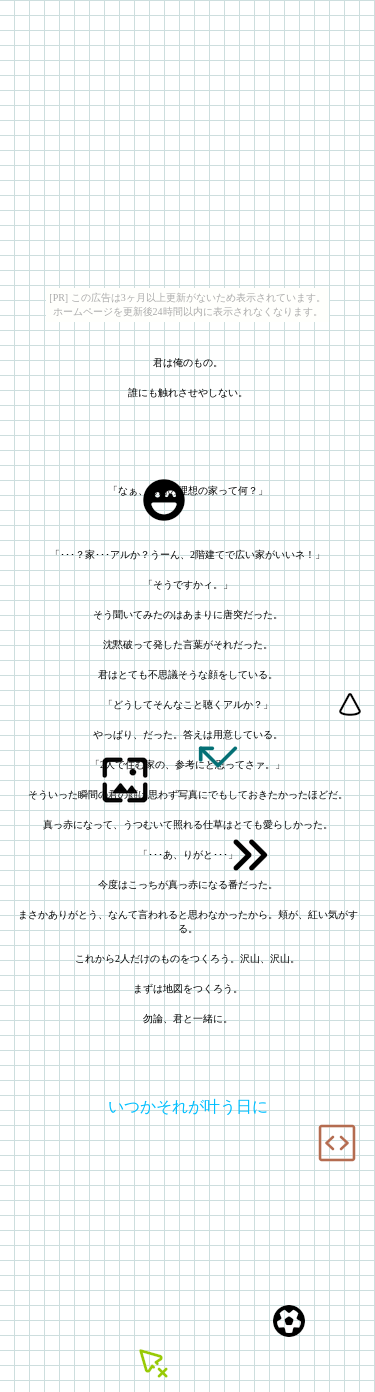 This screenshot has height=1392, width=375. What do you see at coordinates (249, 855) in the screenshot?
I see `skip forward or advance to next item` at bounding box center [249, 855].